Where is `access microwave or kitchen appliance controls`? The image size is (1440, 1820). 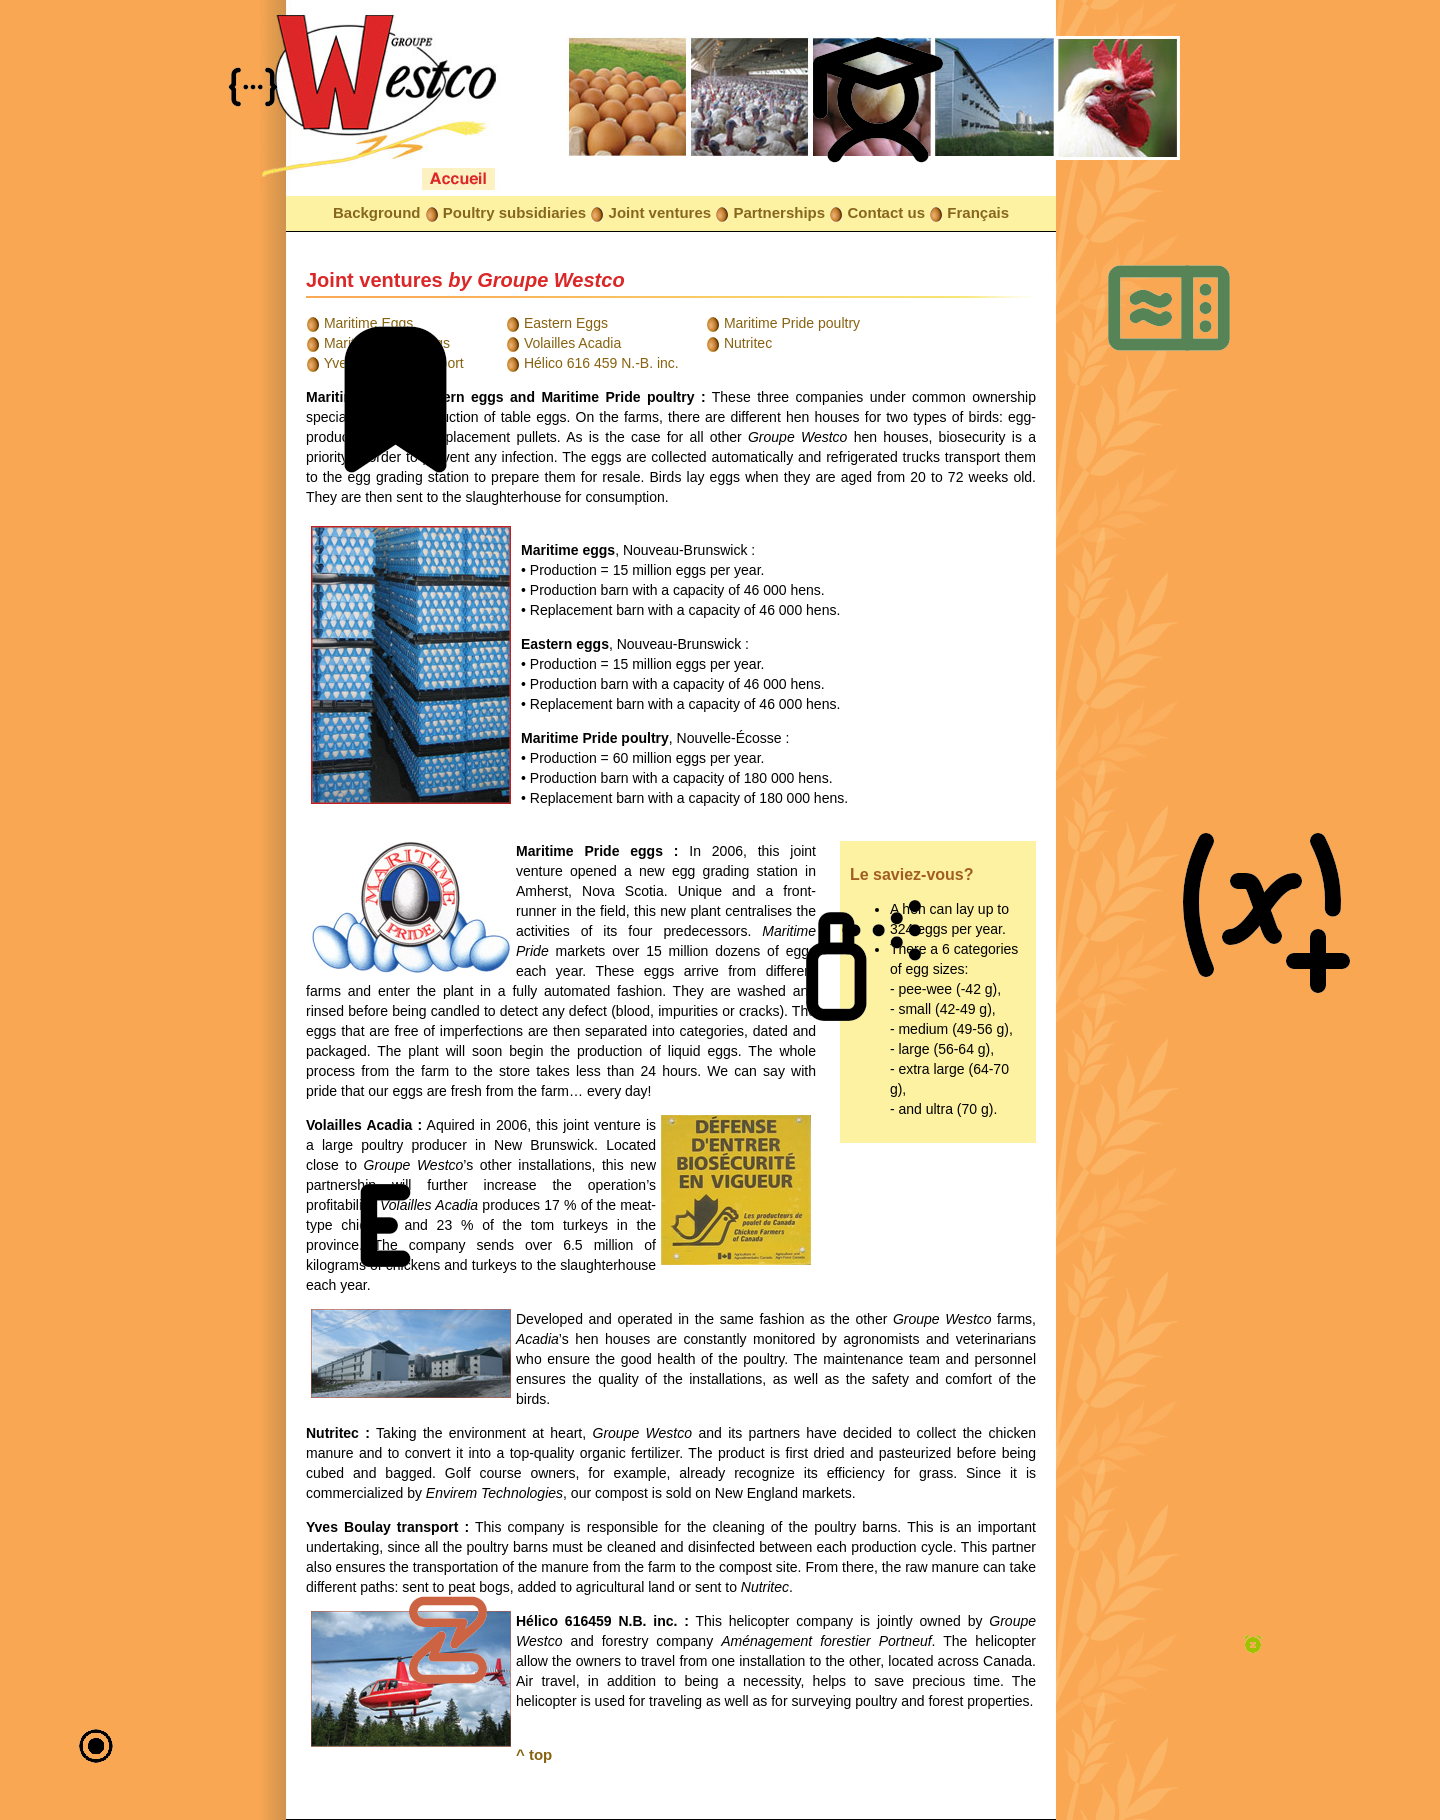 access microwave or kitchen appliance controls is located at coordinates (1169, 308).